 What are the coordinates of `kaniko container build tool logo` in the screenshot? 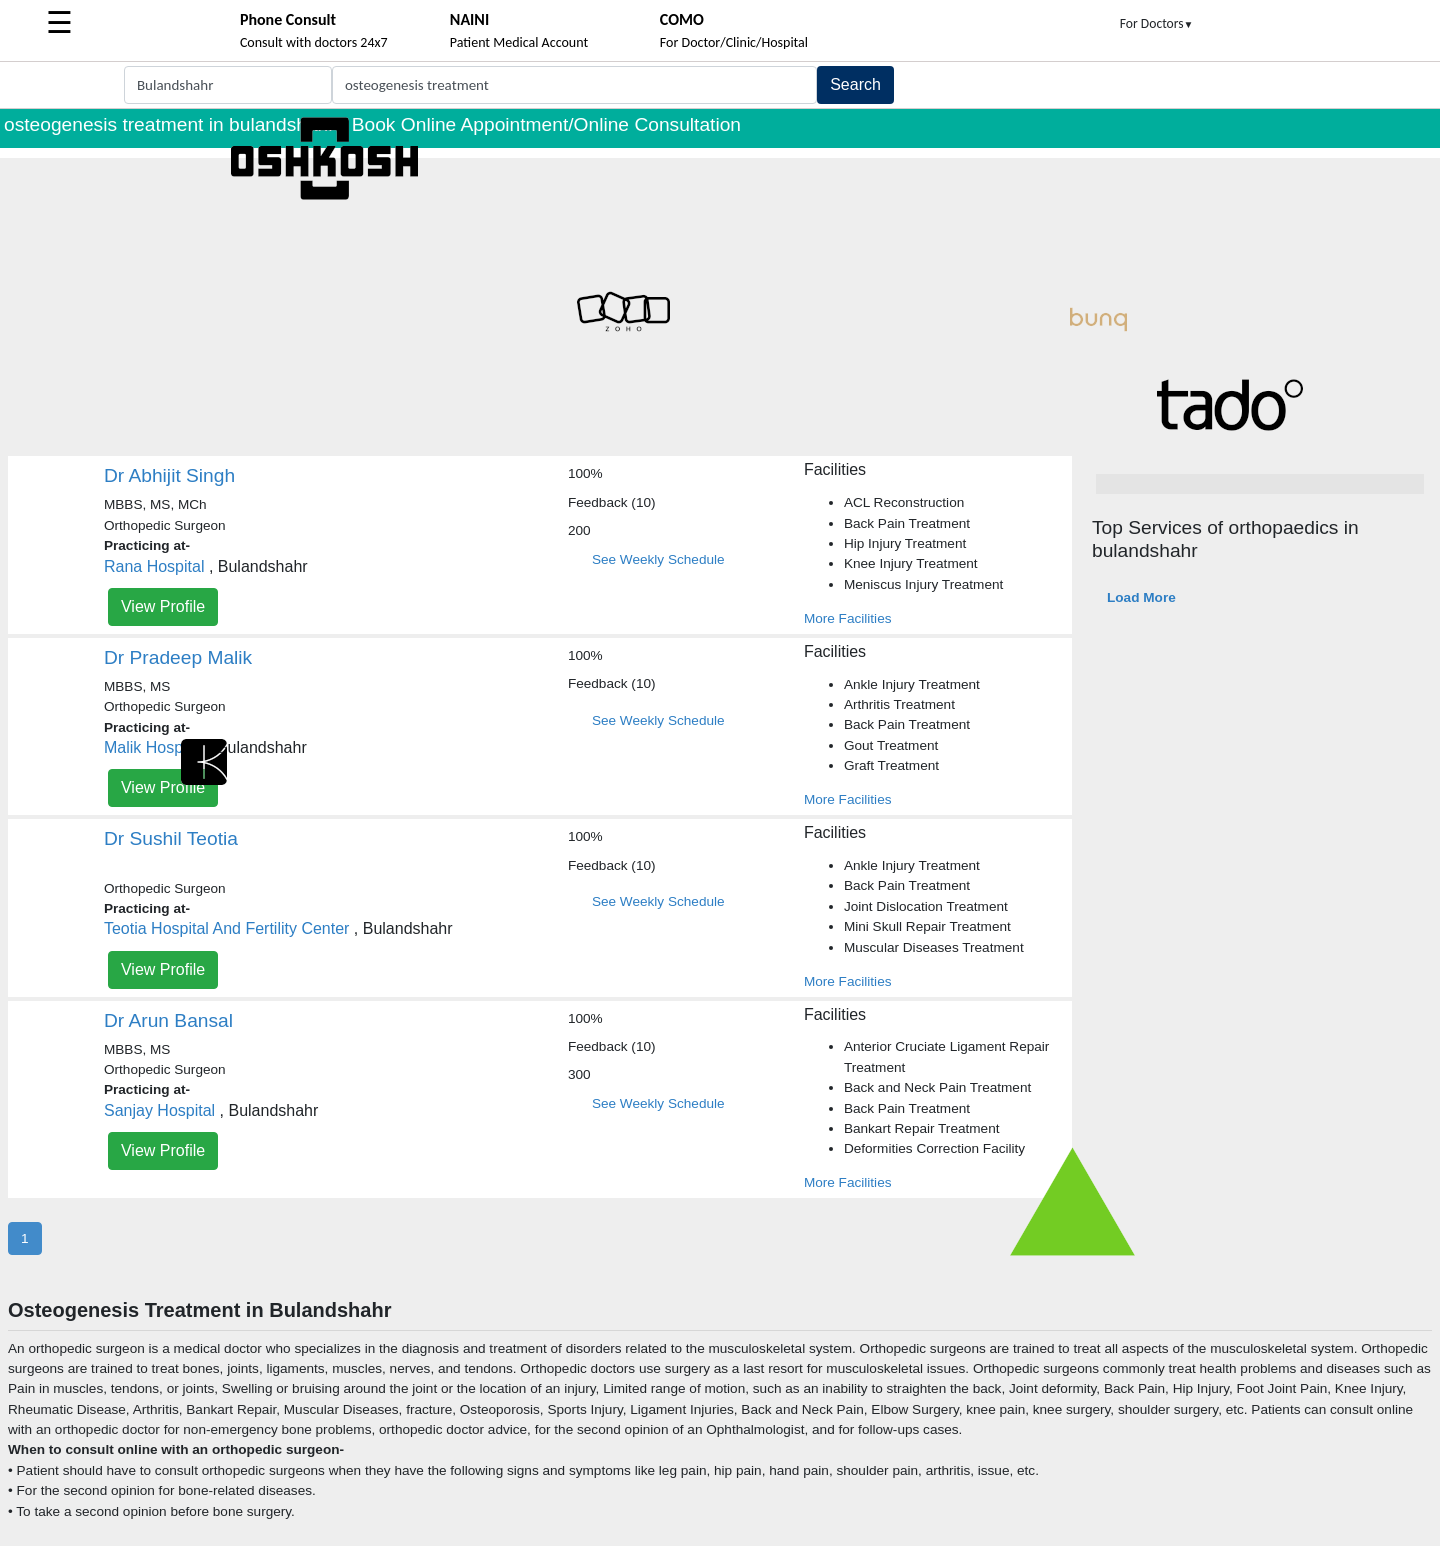 It's located at (204, 762).